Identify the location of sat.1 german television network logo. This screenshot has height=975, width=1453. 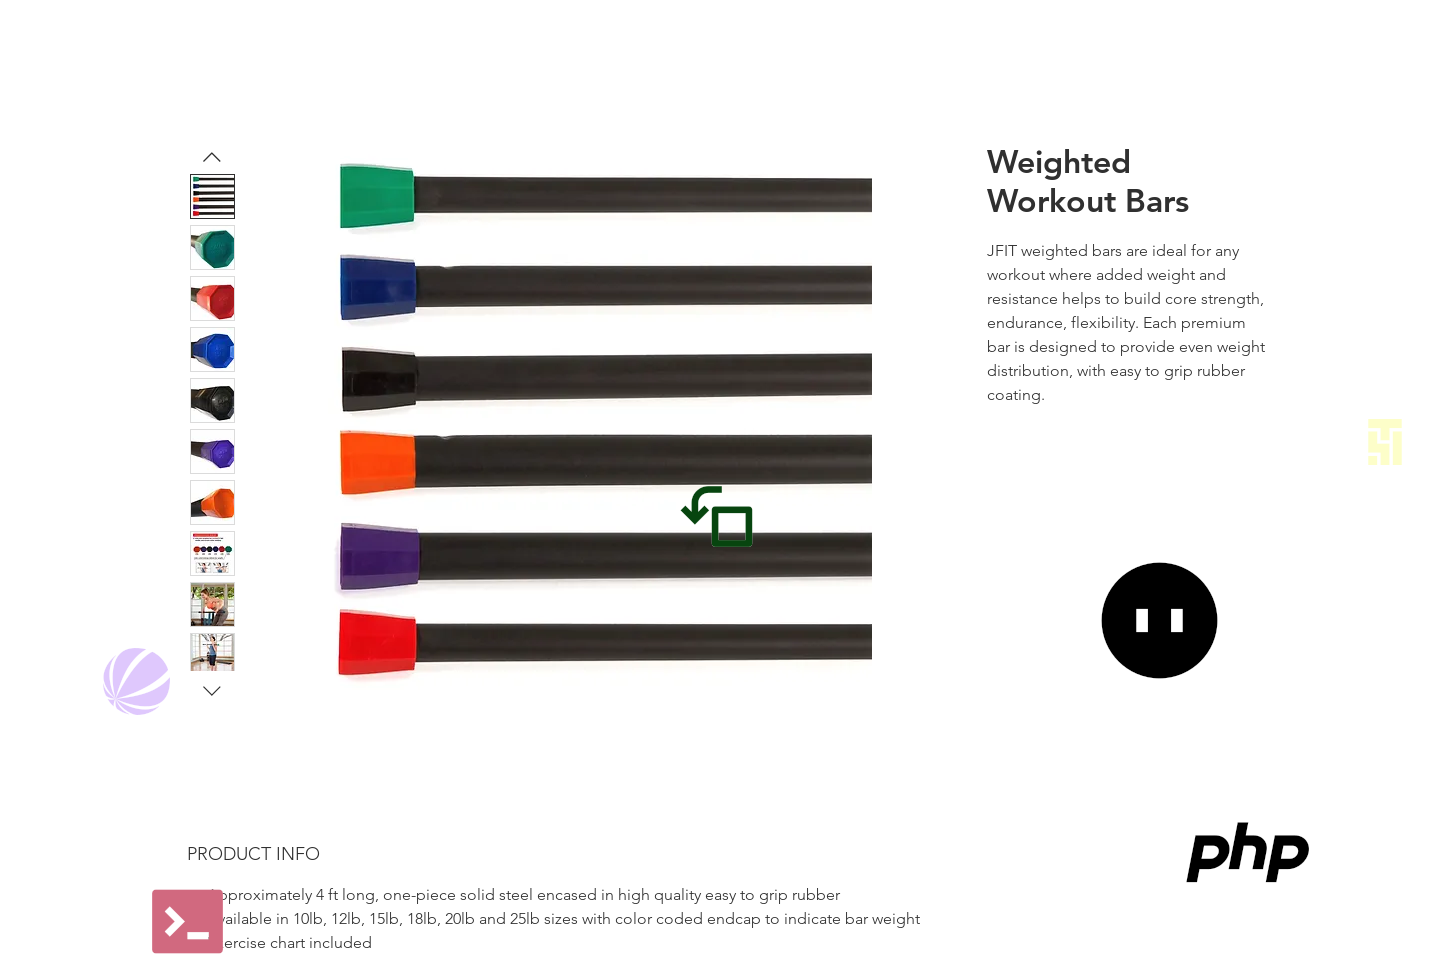
(136, 681).